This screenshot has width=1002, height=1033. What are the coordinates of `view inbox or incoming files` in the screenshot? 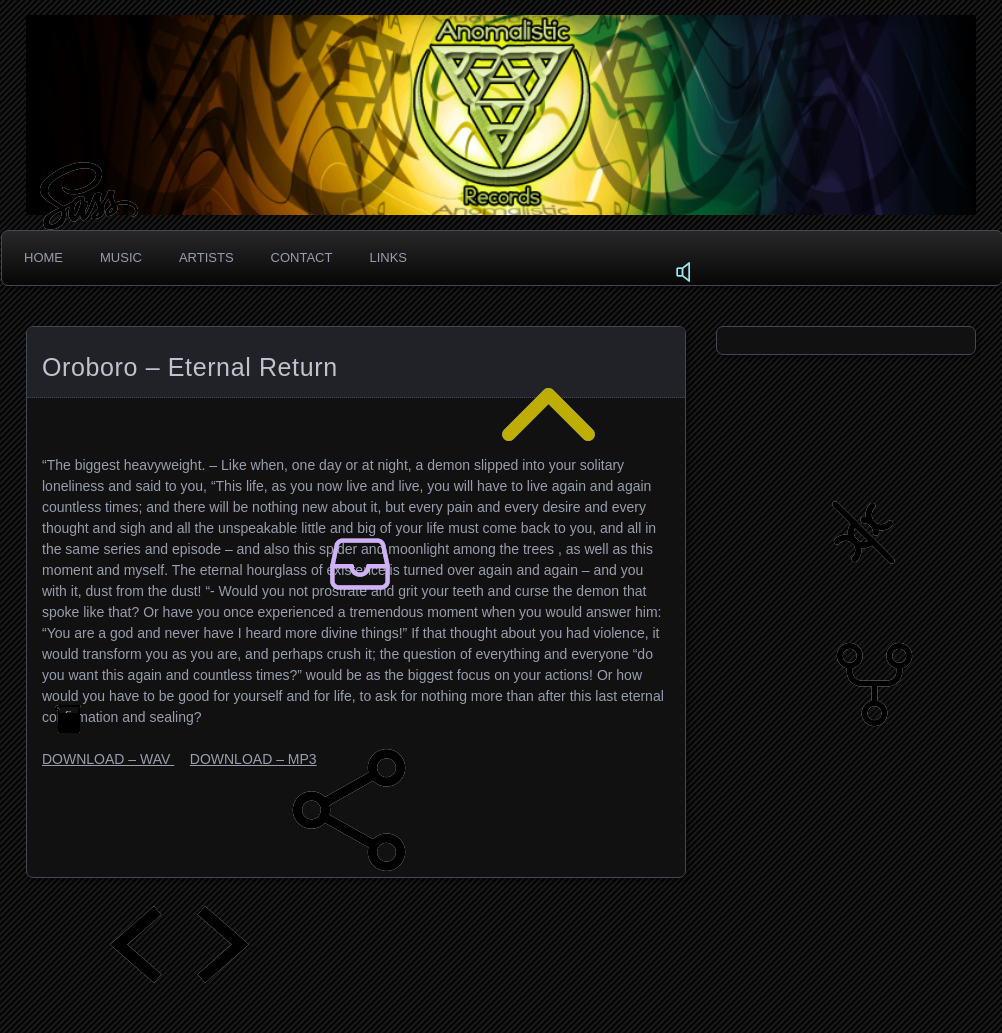 It's located at (360, 564).